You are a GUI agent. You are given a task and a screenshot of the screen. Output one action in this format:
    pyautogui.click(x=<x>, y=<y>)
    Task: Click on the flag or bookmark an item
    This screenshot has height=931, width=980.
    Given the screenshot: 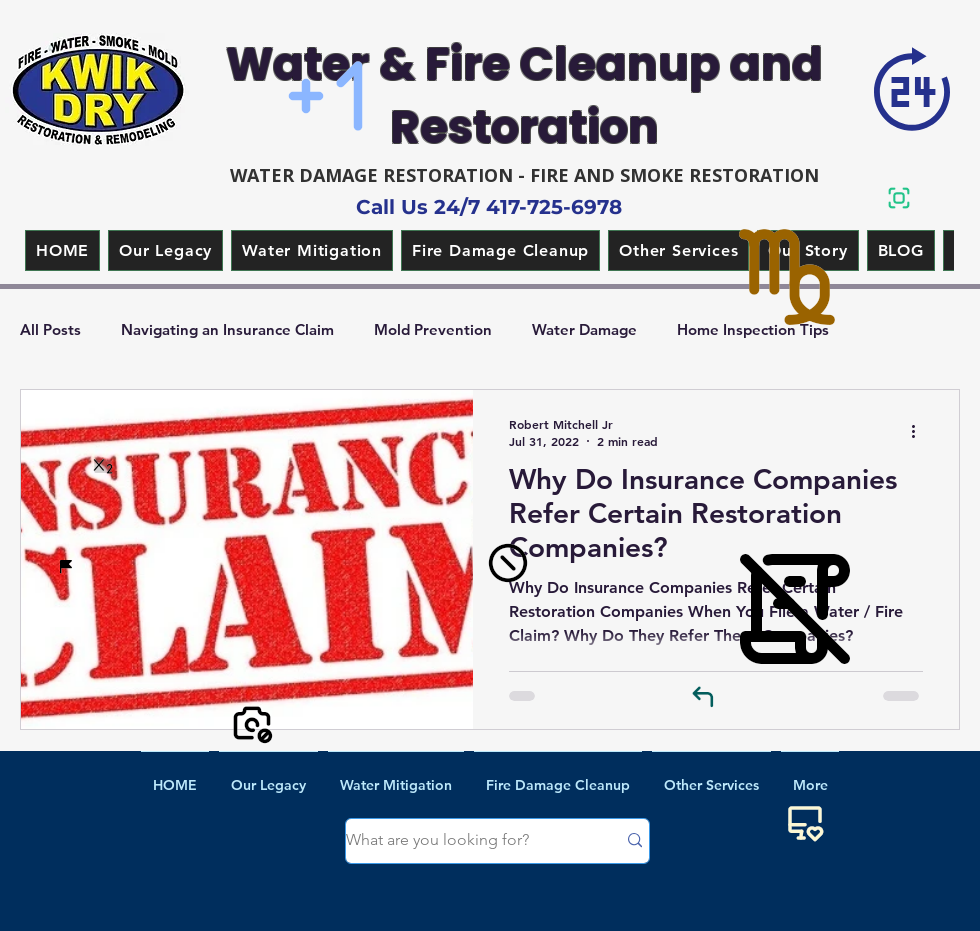 What is the action you would take?
    pyautogui.click(x=66, y=566)
    